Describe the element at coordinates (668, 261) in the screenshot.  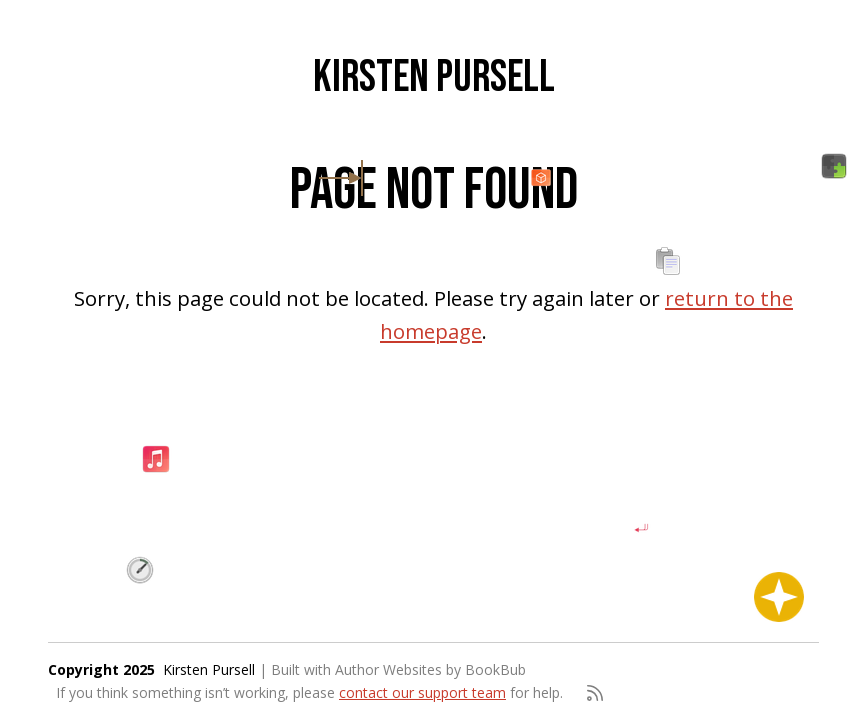
I see `paste content from clipboard` at that location.